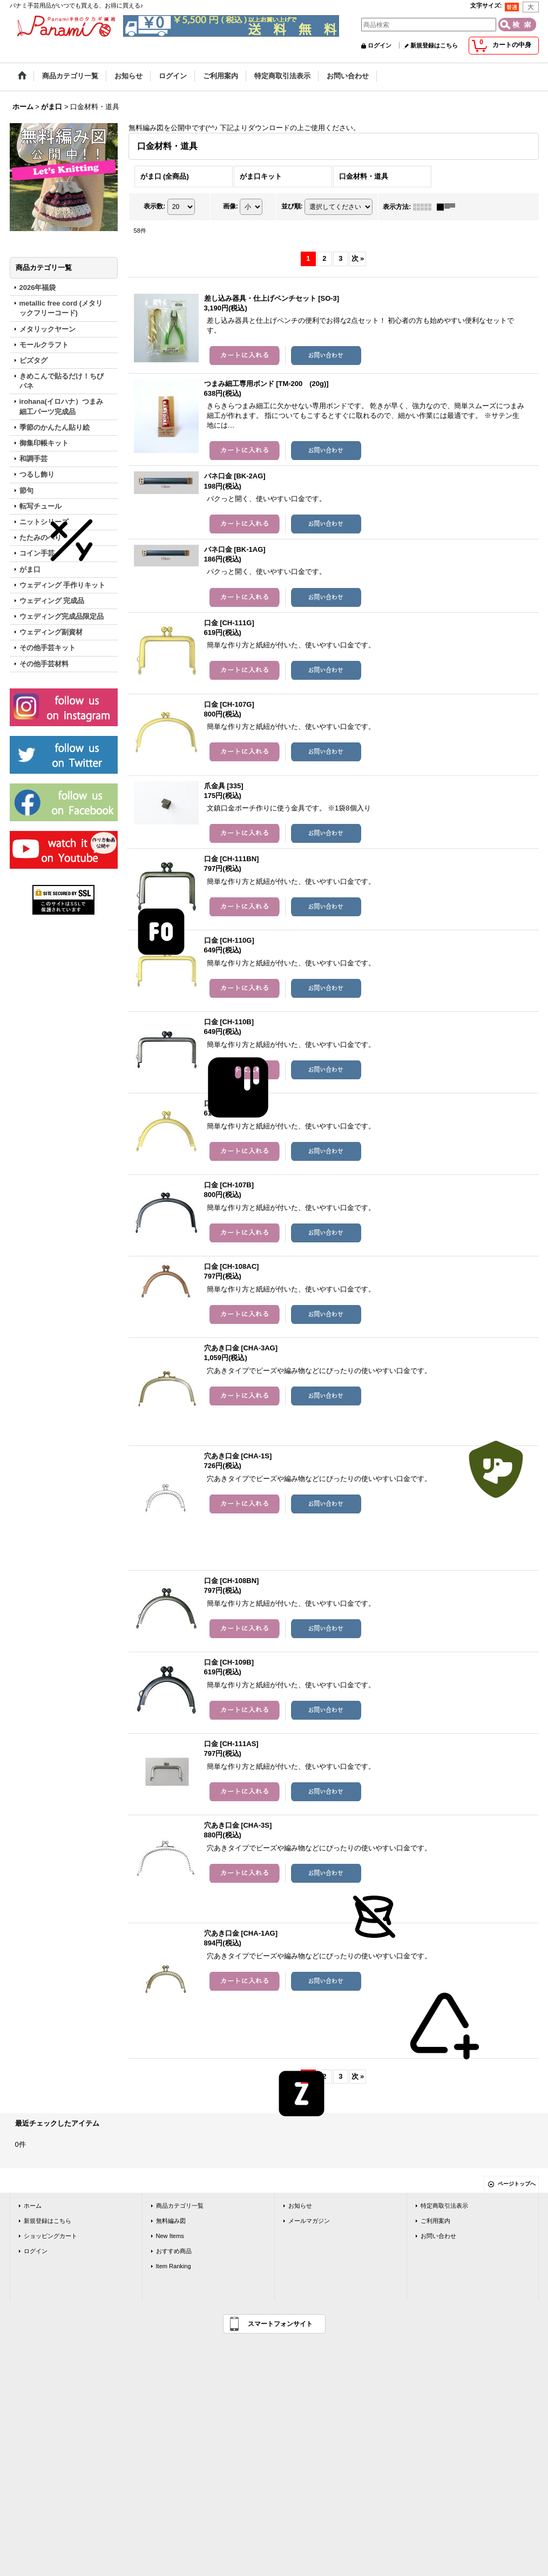  I want to click on select F0 keyboard shortcut or function key, so click(161, 931).